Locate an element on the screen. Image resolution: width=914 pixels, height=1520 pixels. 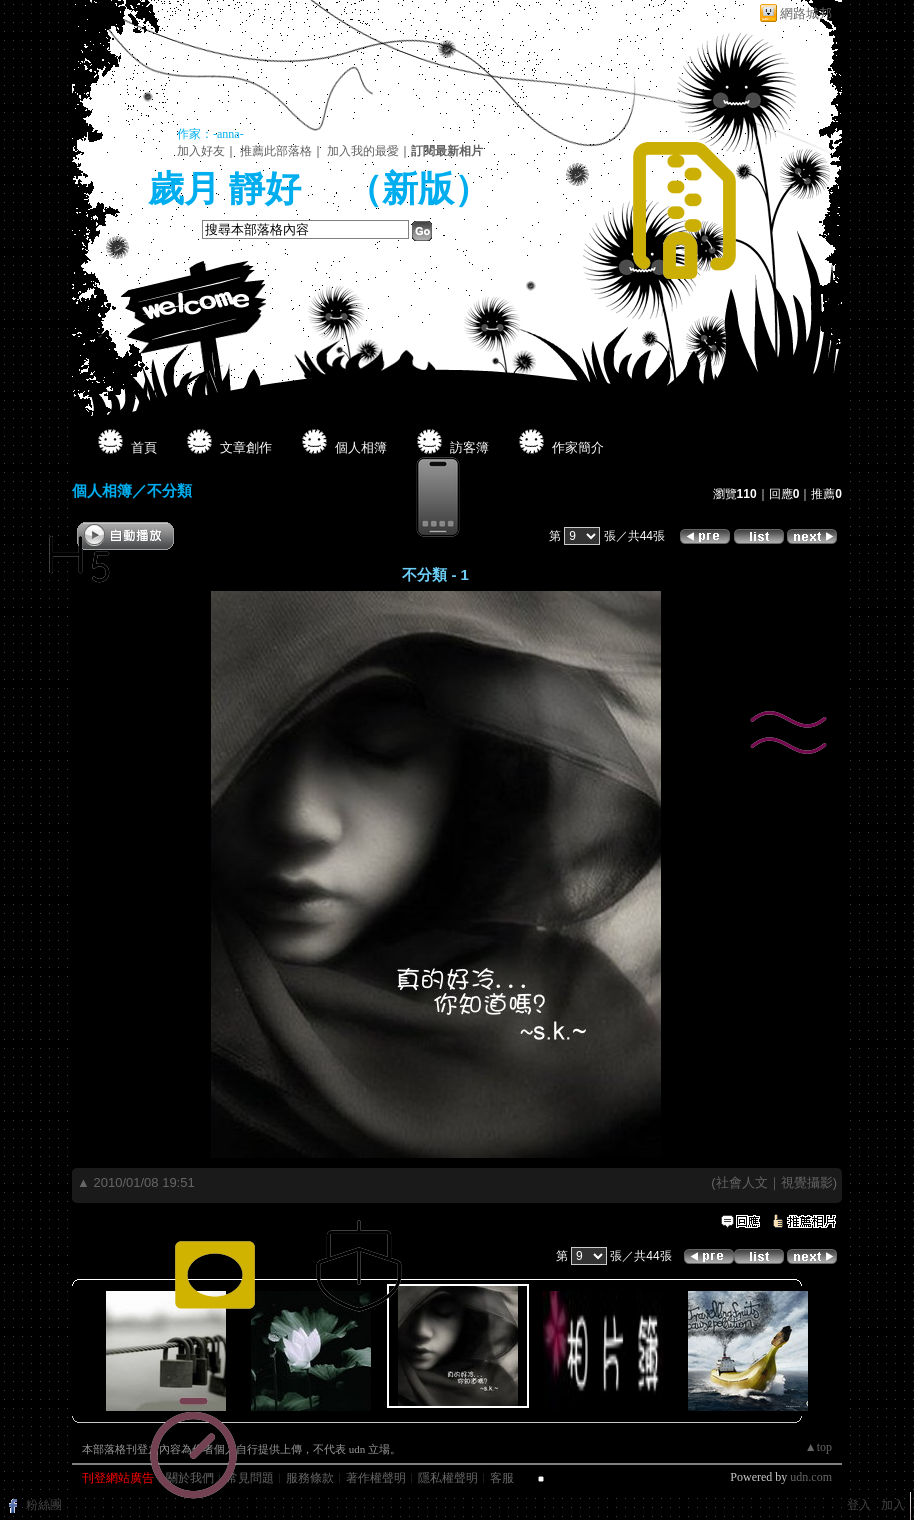
view or open a compressed zip file is located at coordinates (684, 210).